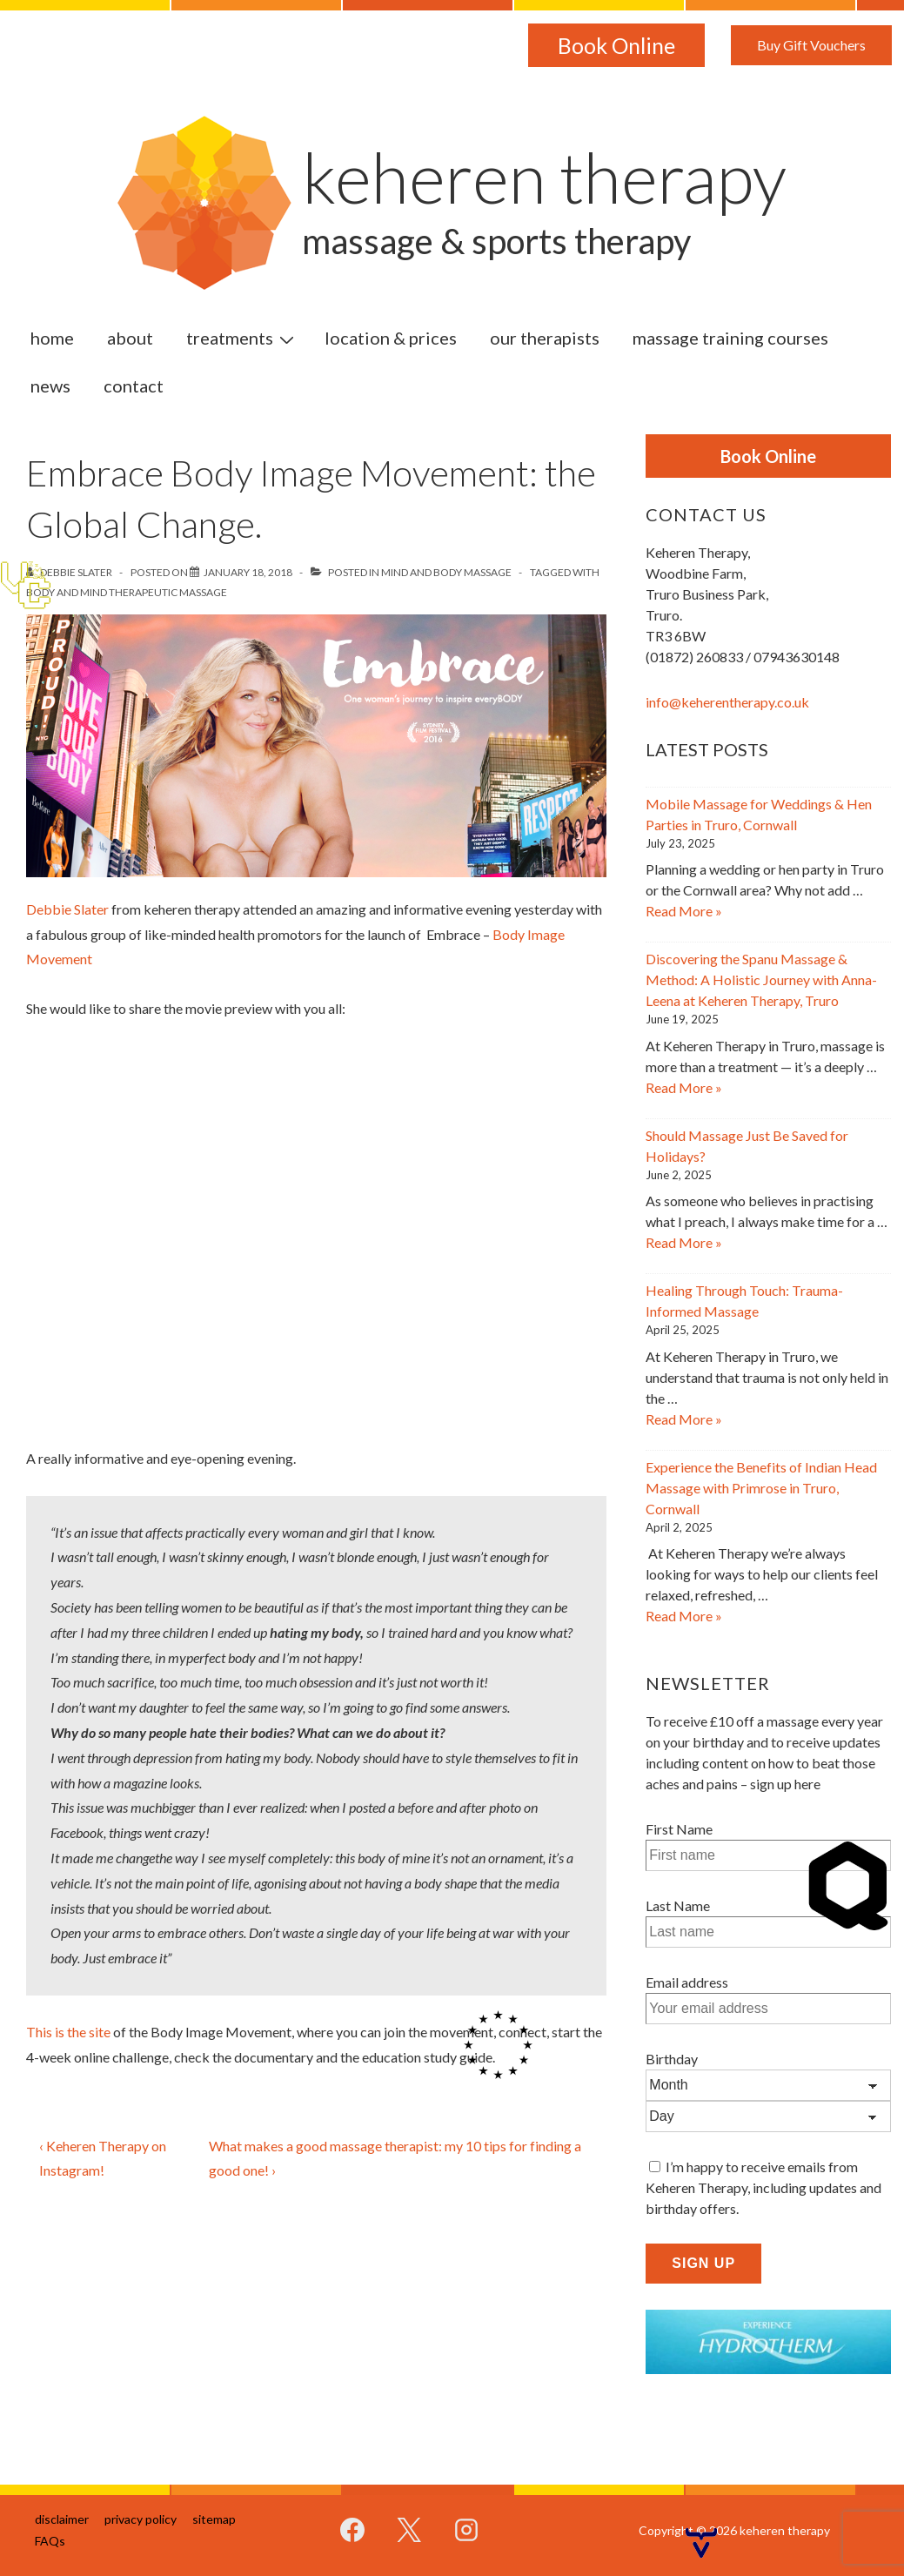 This screenshot has width=904, height=2576. I want to click on qubes os logo, so click(848, 1886).